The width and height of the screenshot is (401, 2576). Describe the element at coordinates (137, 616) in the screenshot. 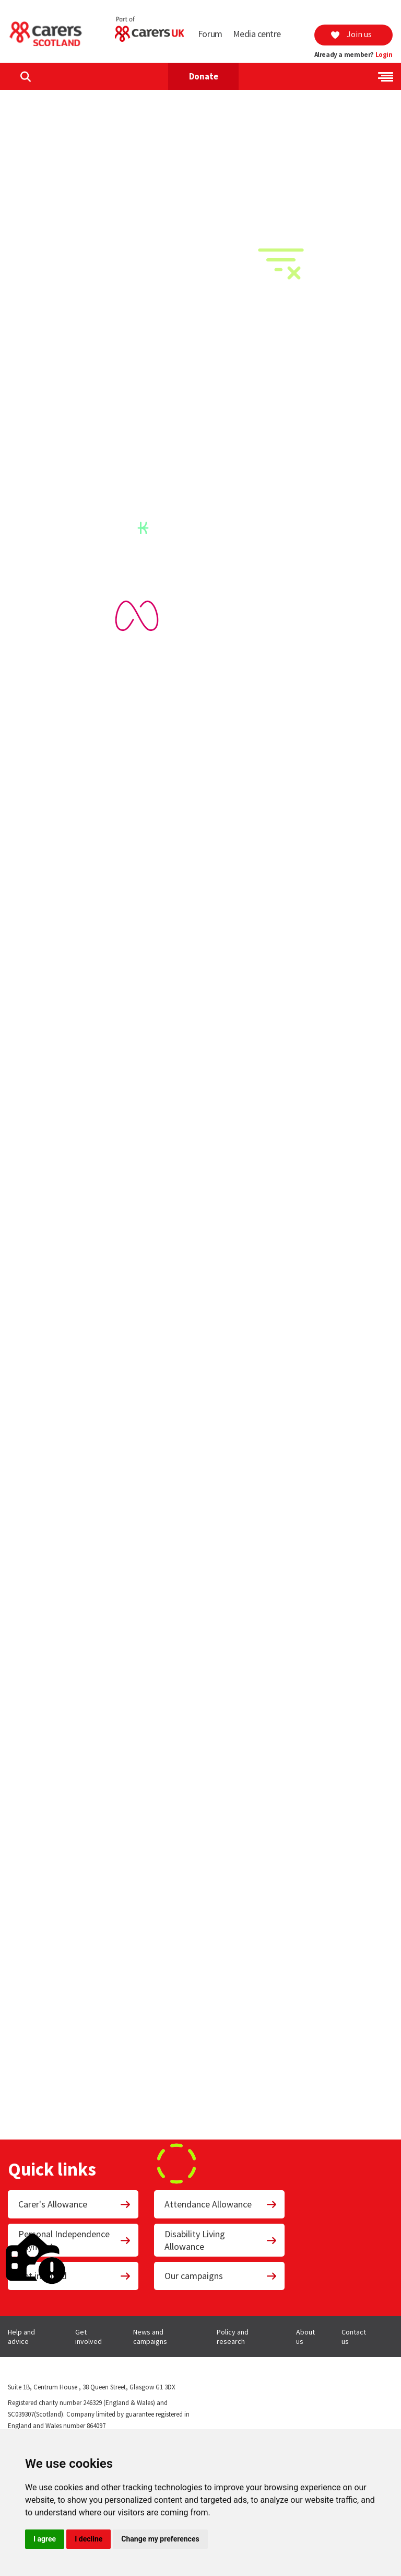

I see `Meta company logo` at that location.